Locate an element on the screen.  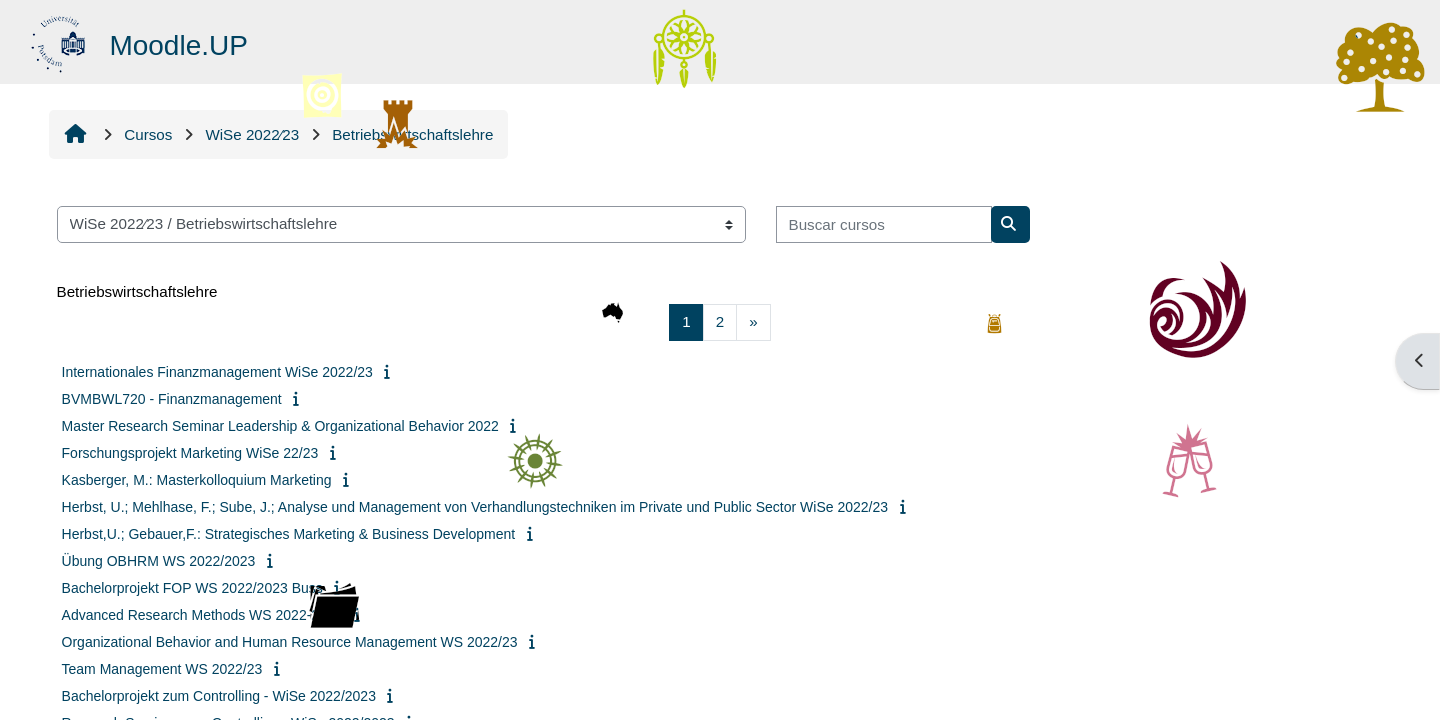
folder containing multiple files or documents is located at coordinates (334, 606).